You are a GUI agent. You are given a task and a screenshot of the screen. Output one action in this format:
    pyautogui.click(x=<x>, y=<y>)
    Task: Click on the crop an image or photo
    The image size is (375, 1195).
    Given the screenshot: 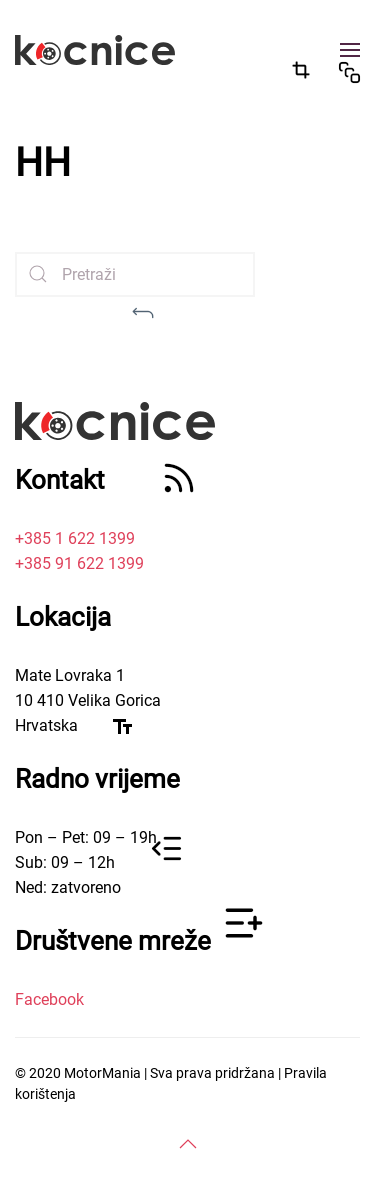 What is the action you would take?
    pyautogui.click(x=301, y=70)
    